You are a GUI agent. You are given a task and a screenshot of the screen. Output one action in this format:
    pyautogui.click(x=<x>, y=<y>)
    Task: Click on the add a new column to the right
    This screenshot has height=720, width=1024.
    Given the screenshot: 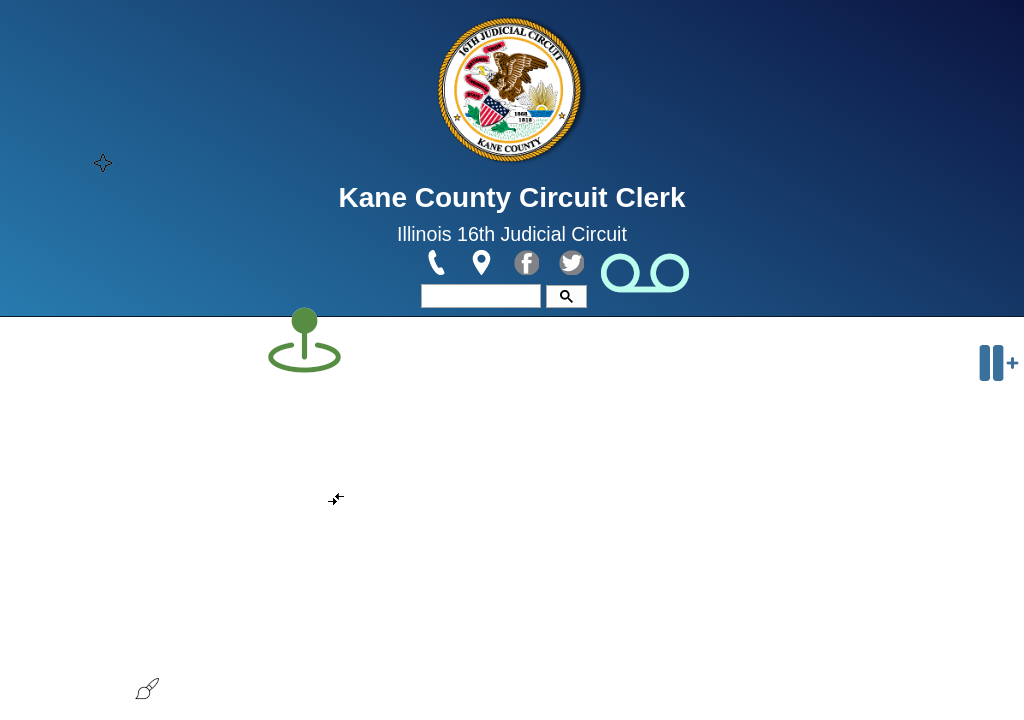 What is the action you would take?
    pyautogui.click(x=996, y=363)
    